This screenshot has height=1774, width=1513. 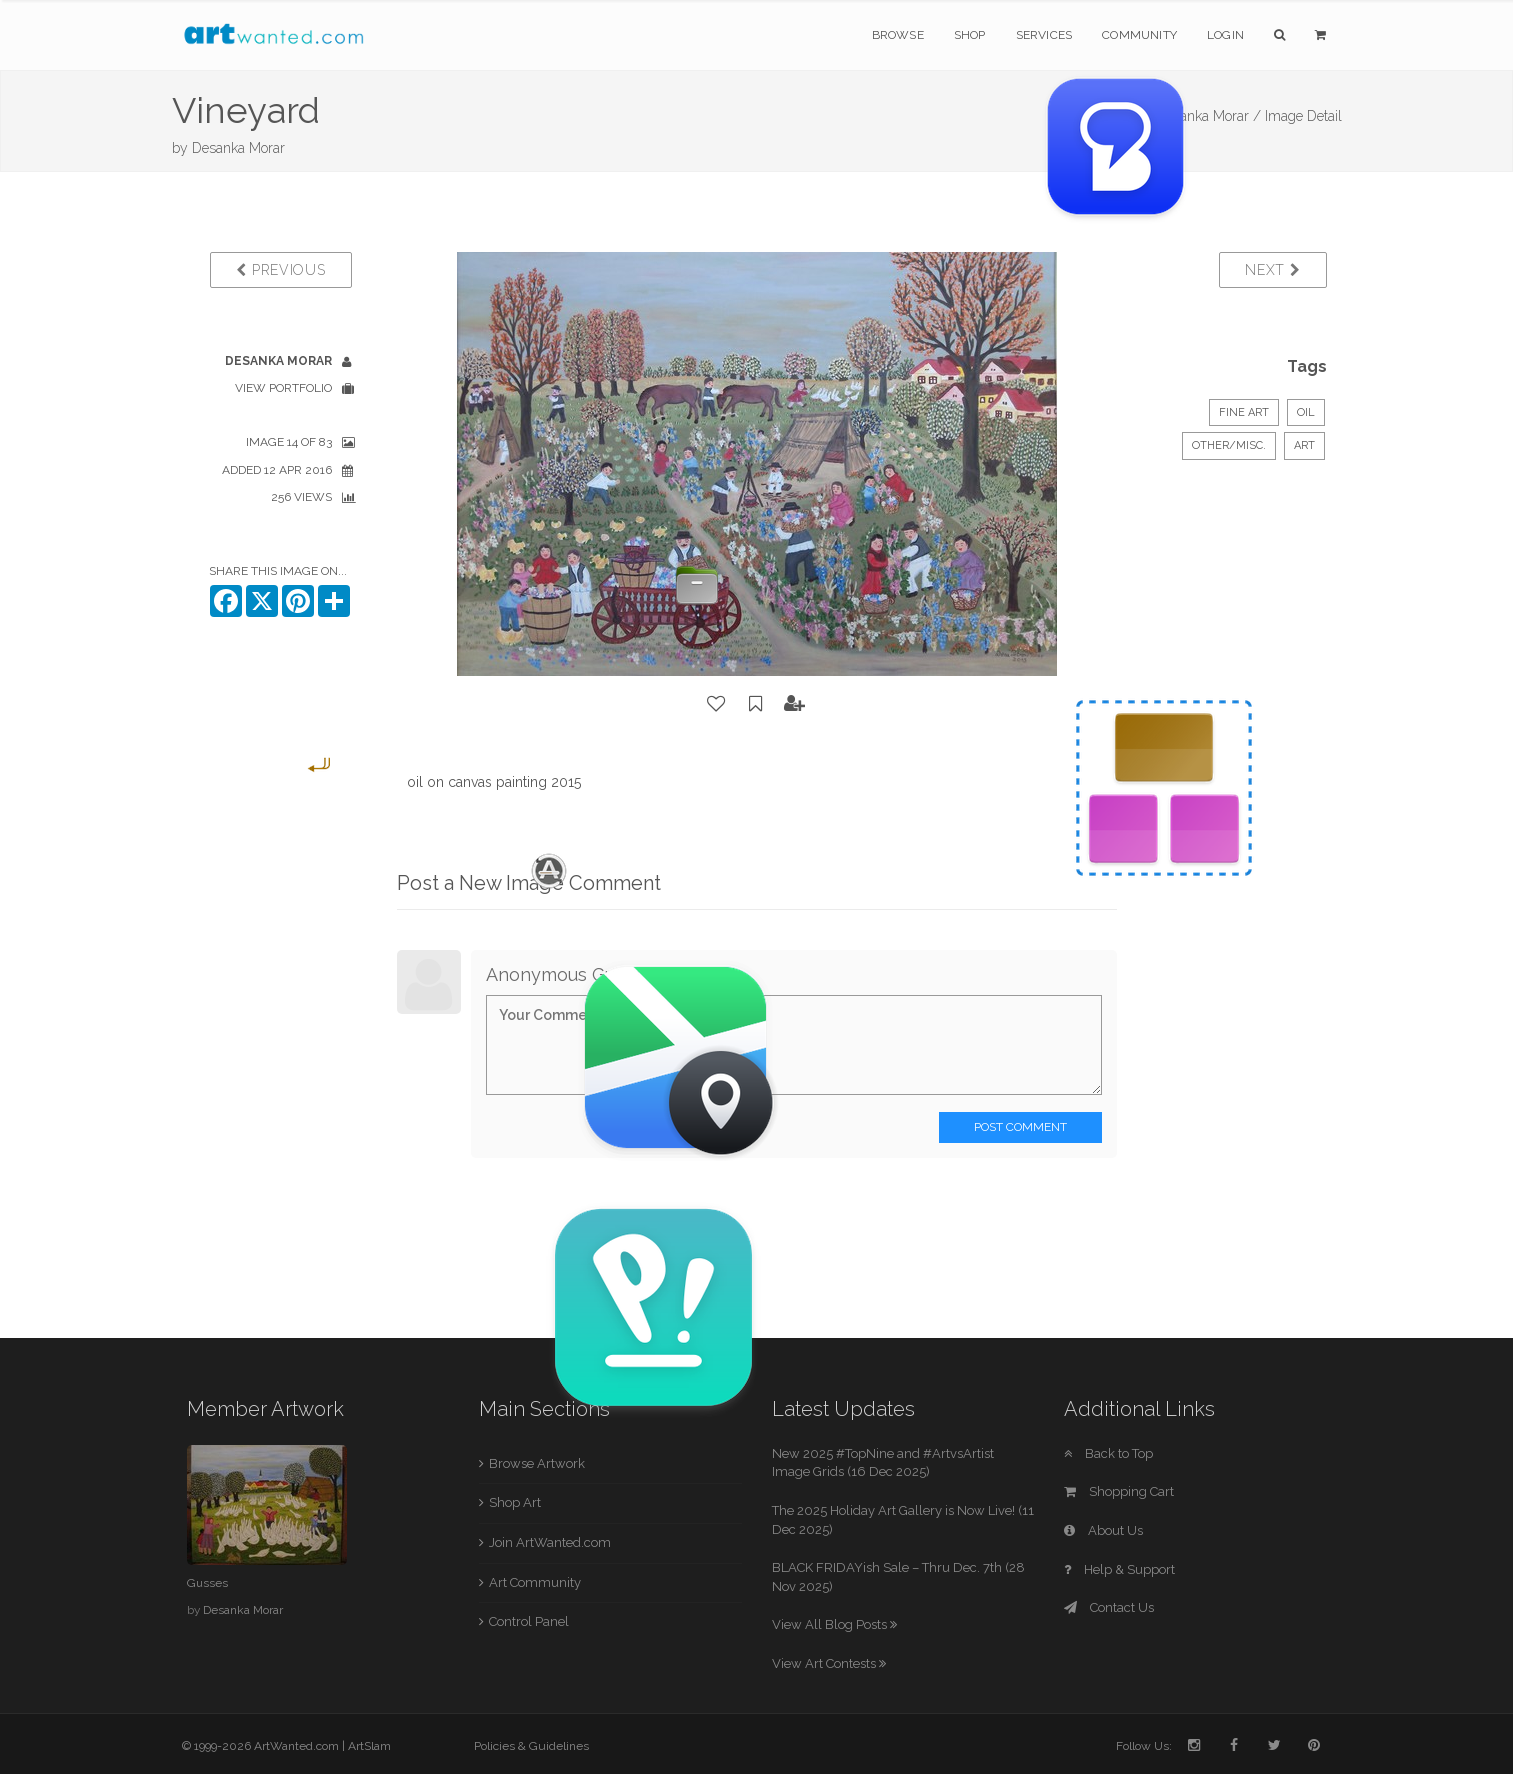 I want to click on select all items in the current view, so click(x=1164, y=788).